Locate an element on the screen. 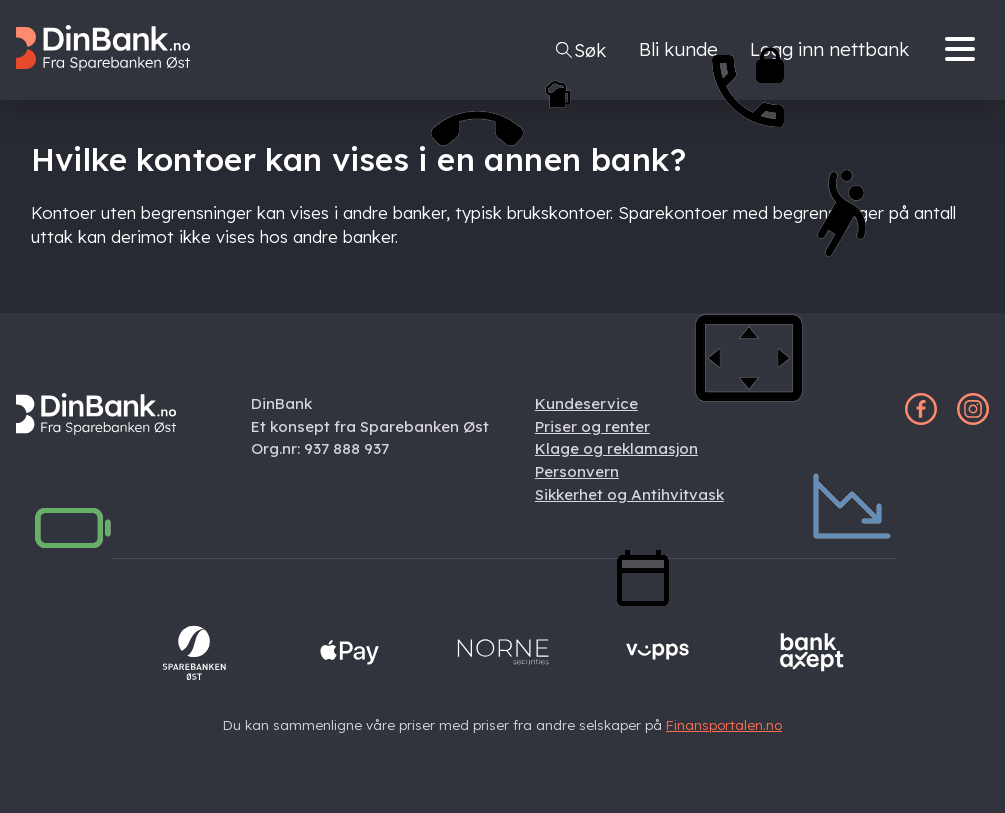  view declining metrics or trends is located at coordinates (852, 506).